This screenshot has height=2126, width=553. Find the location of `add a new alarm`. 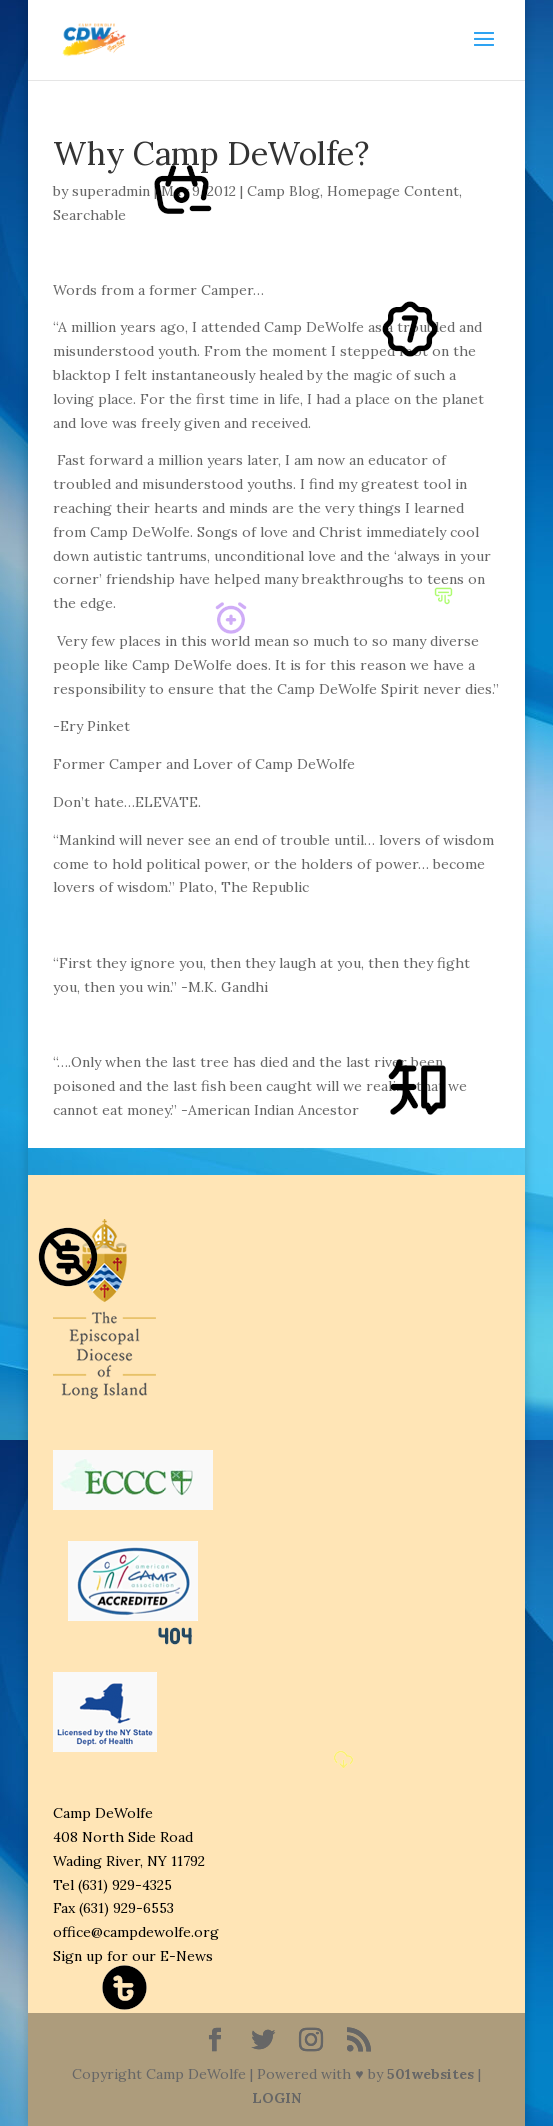

add a new alarm is located at coordinates (231, 618).